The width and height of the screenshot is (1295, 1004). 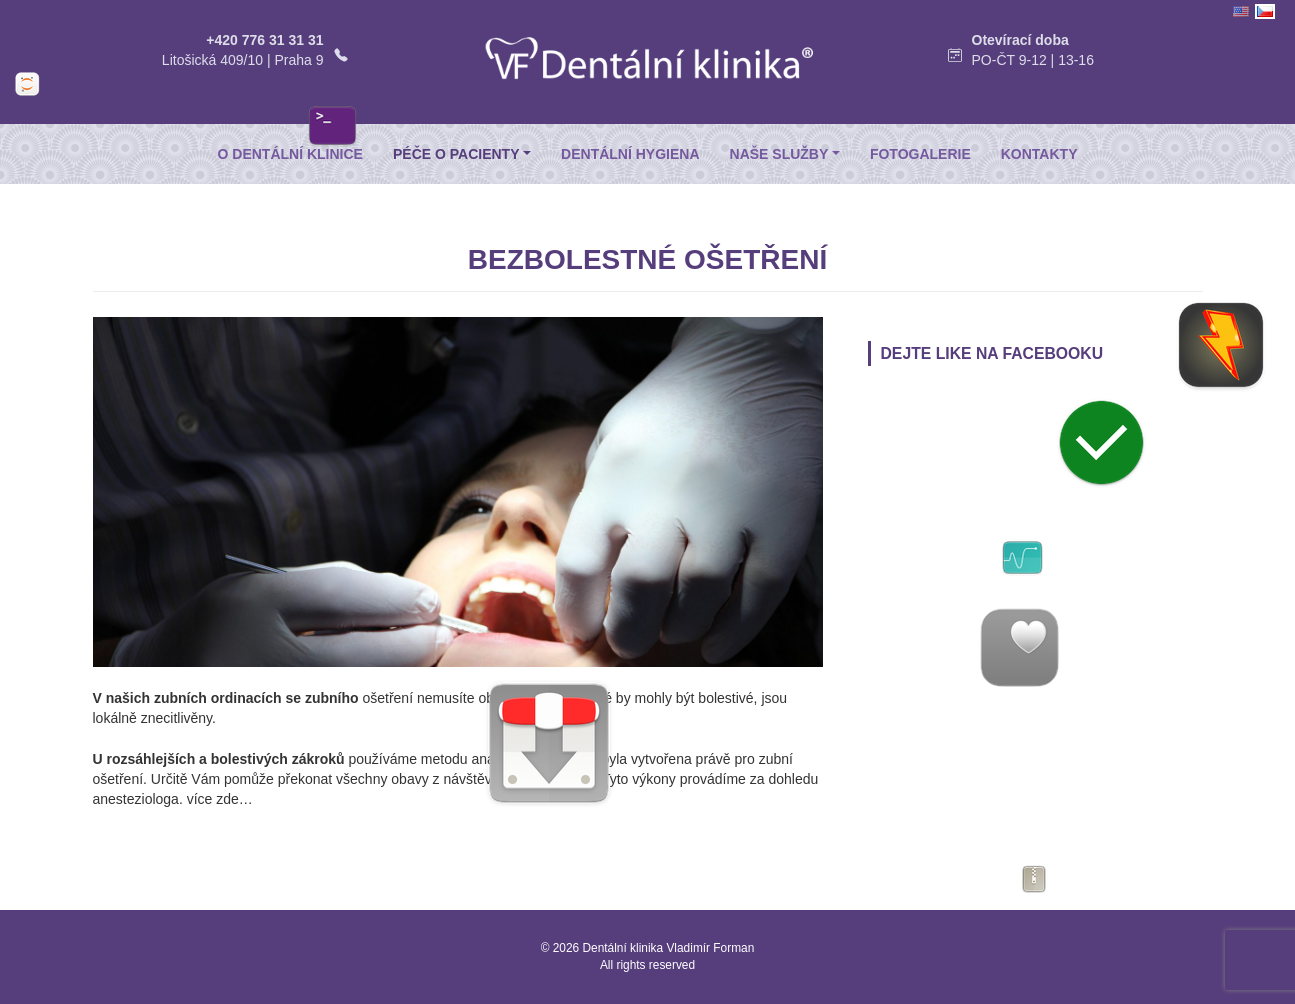 What do you see at coordinates (1019, 647) in the screenshot?
I see `open the Health app` at bounding box center [1019, 647].